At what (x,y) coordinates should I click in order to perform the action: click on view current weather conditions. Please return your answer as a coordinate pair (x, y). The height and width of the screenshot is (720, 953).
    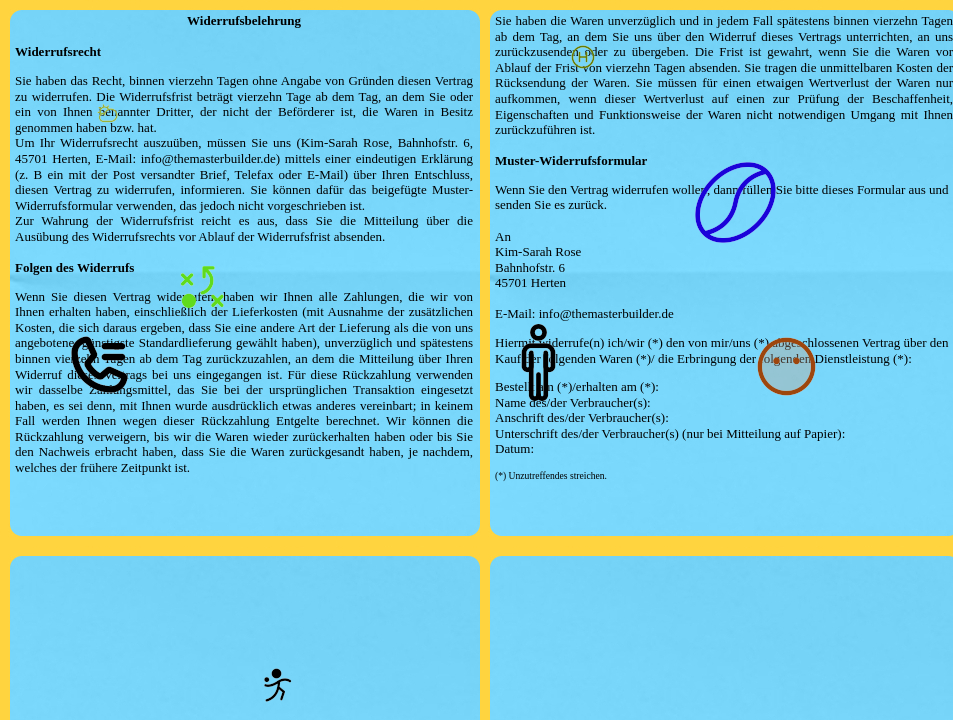
    Looking at the image, I should click on (107, 113).